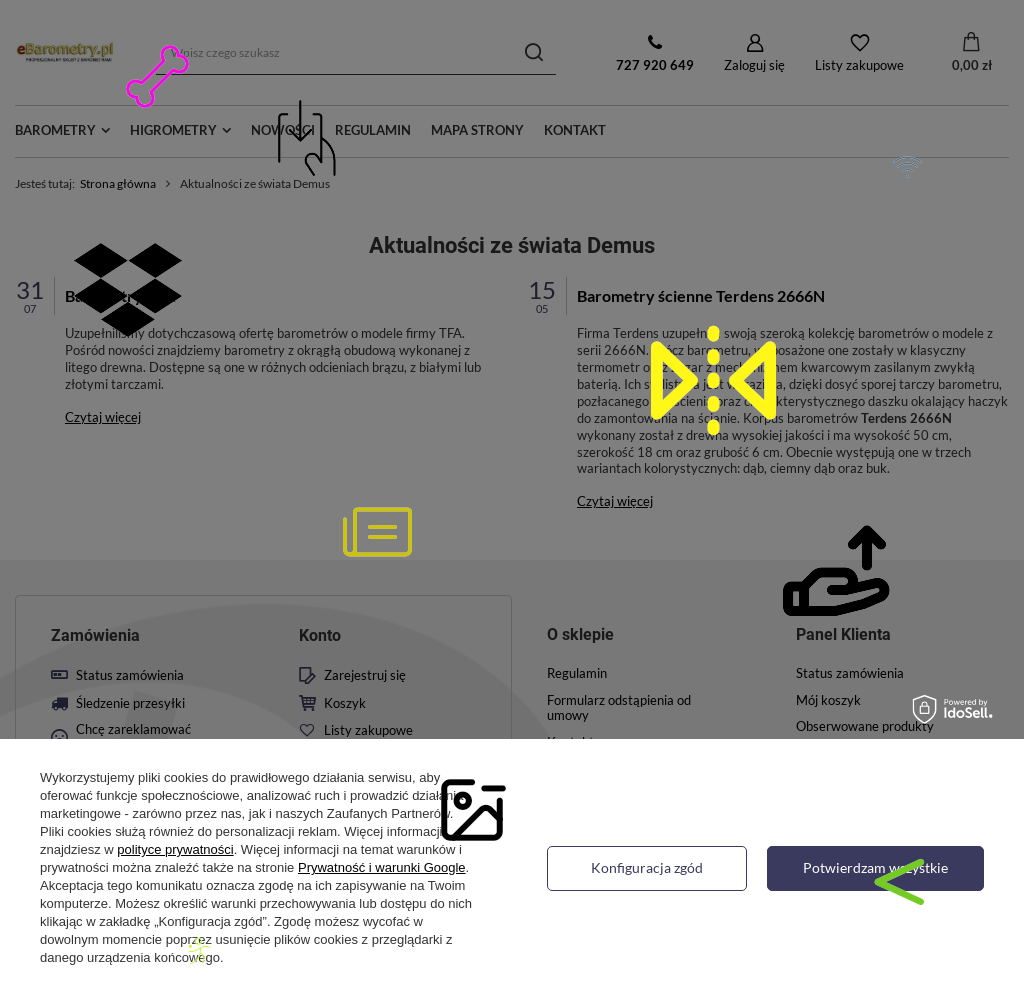  I want to click on upload or send from your device, so click(839, 576).